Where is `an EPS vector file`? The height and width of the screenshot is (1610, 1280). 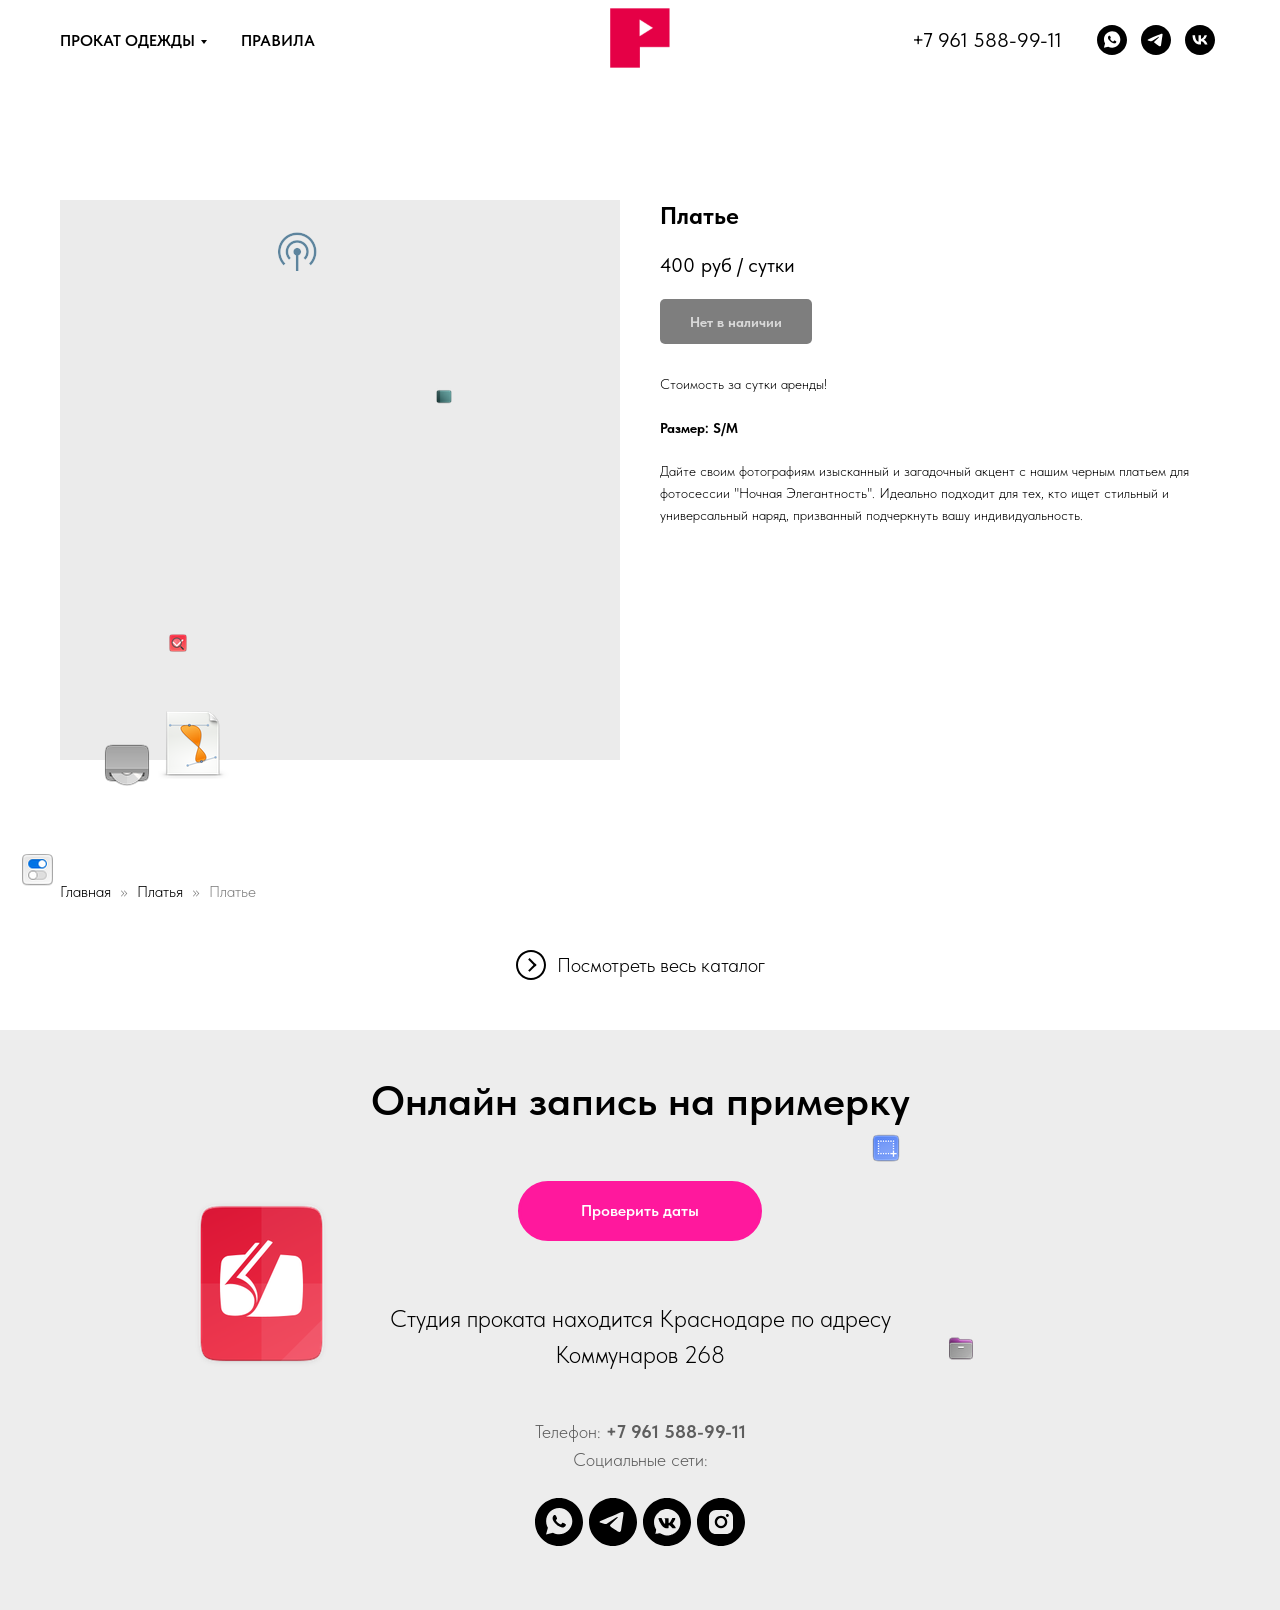
an EPS vector file is located at coordinates (261, 1283).